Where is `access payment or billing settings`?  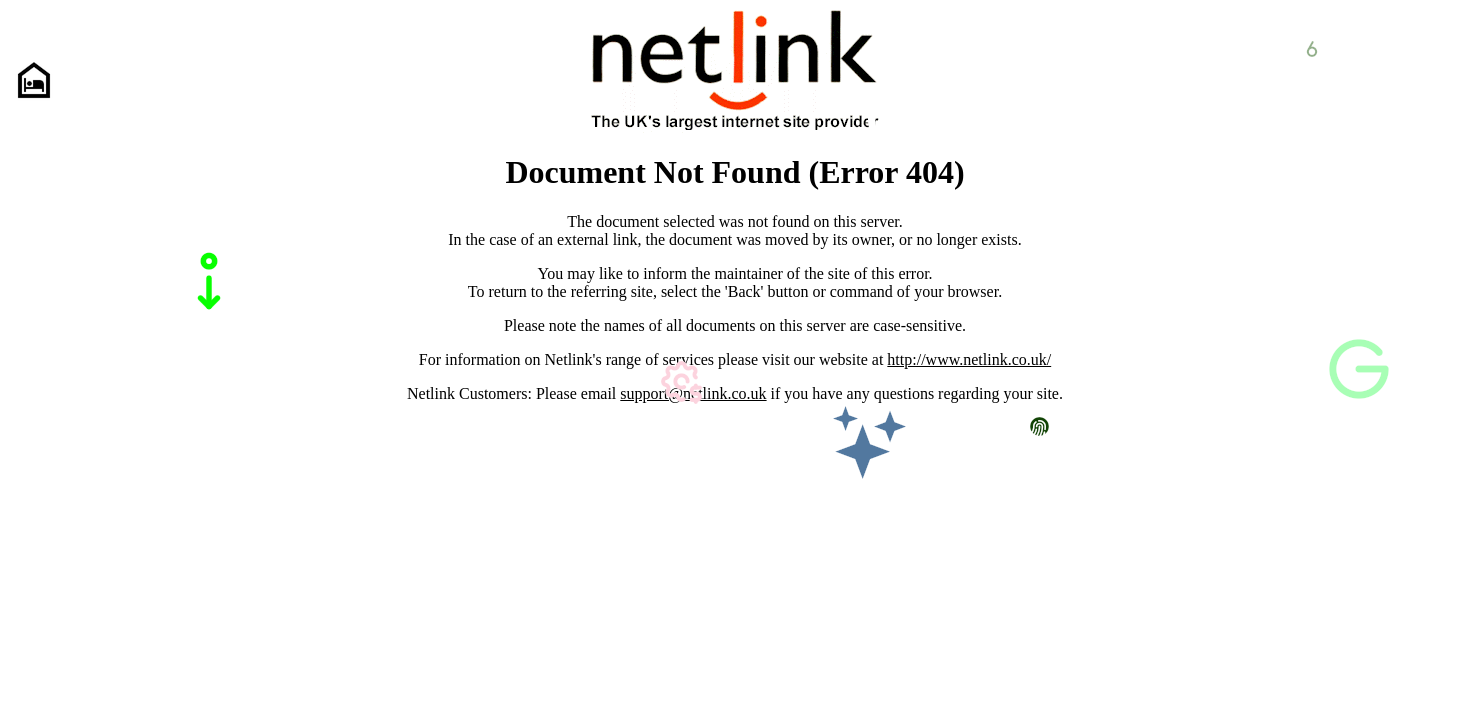
access payment or billing settings is located at coordinates (681, 381).